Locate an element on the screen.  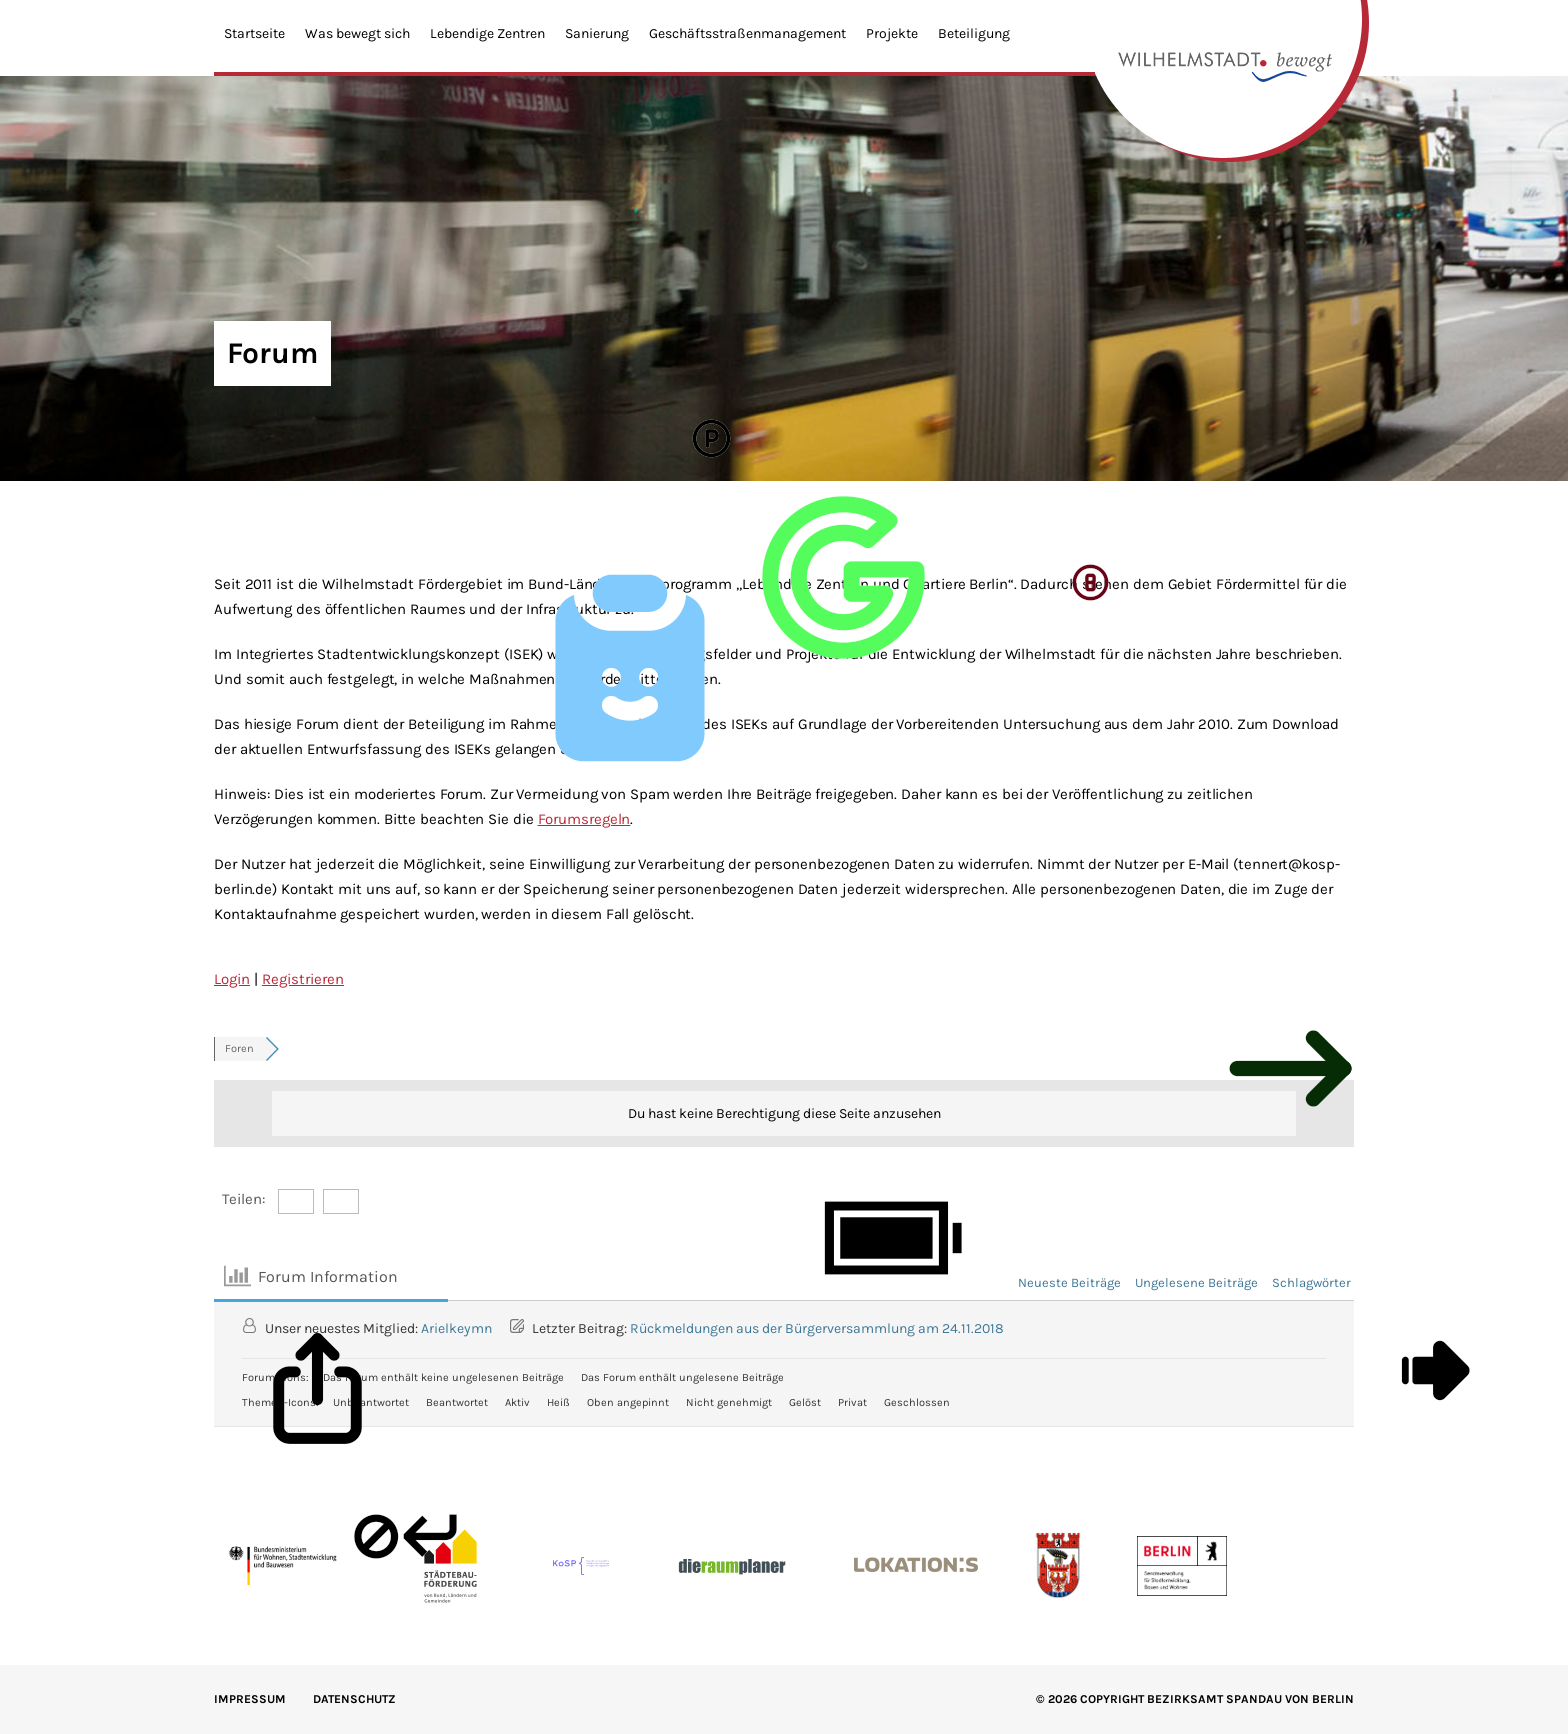
disable automatic line wrapping in editor is located at coordinates (405, 1536).